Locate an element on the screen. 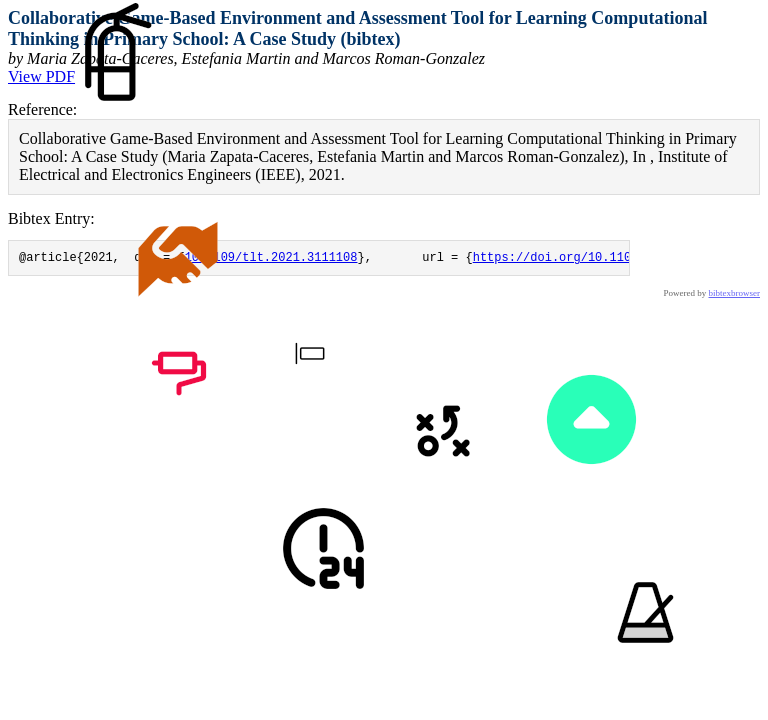 This screenshot has height=720, width=768. scroll to top of page is located at coordinates (591, 419).